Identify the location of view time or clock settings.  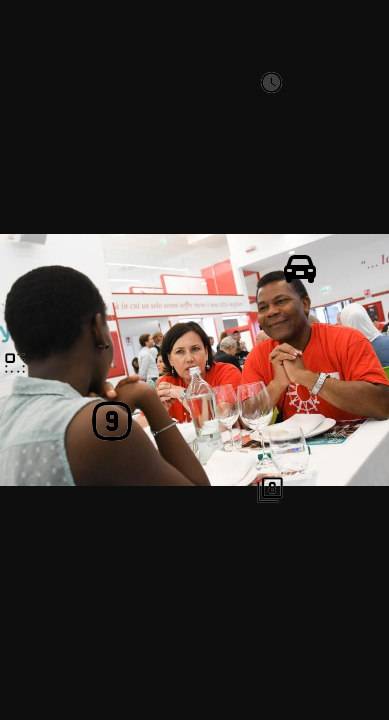
(271, 82).